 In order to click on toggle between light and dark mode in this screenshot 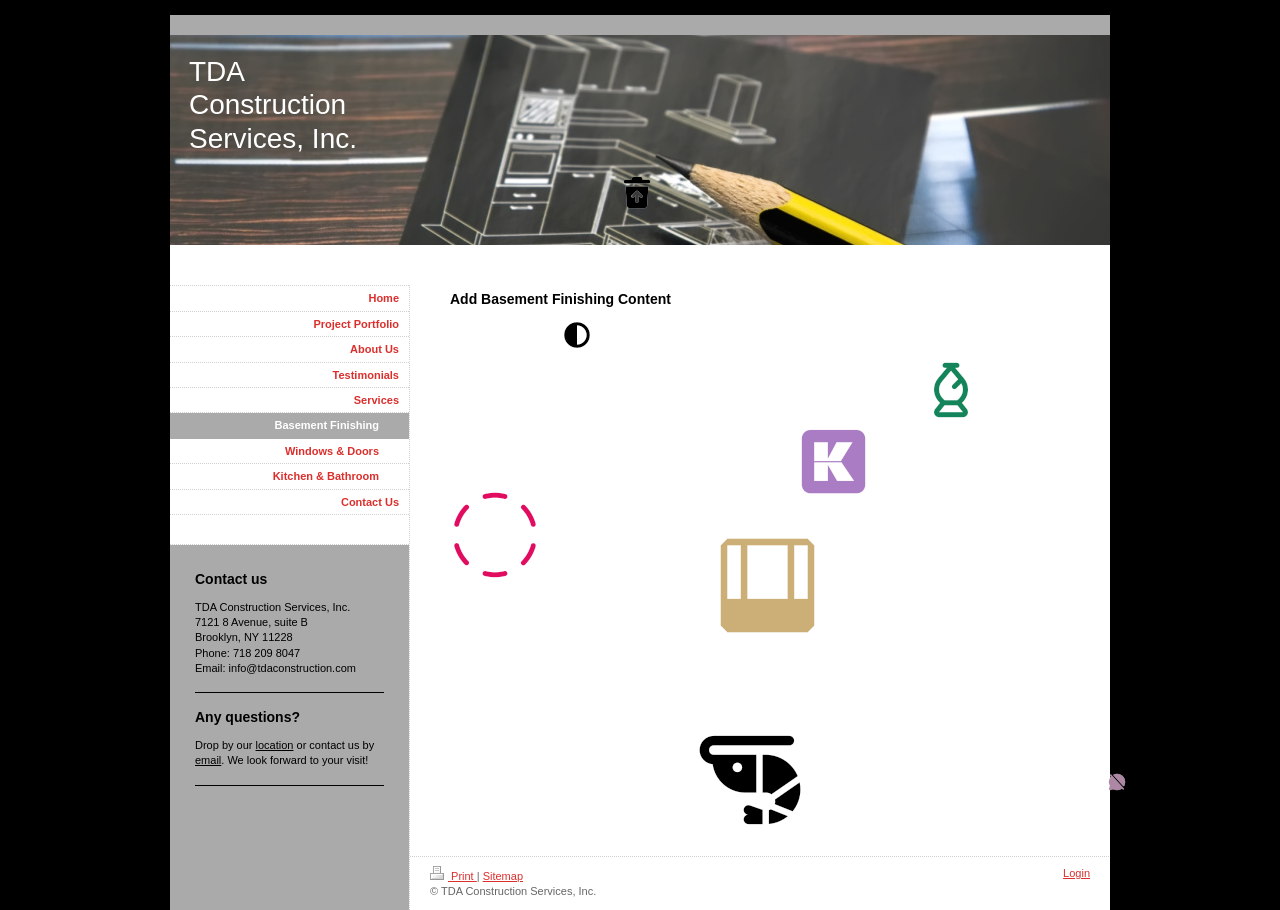, I will do `click(577, 335)`.